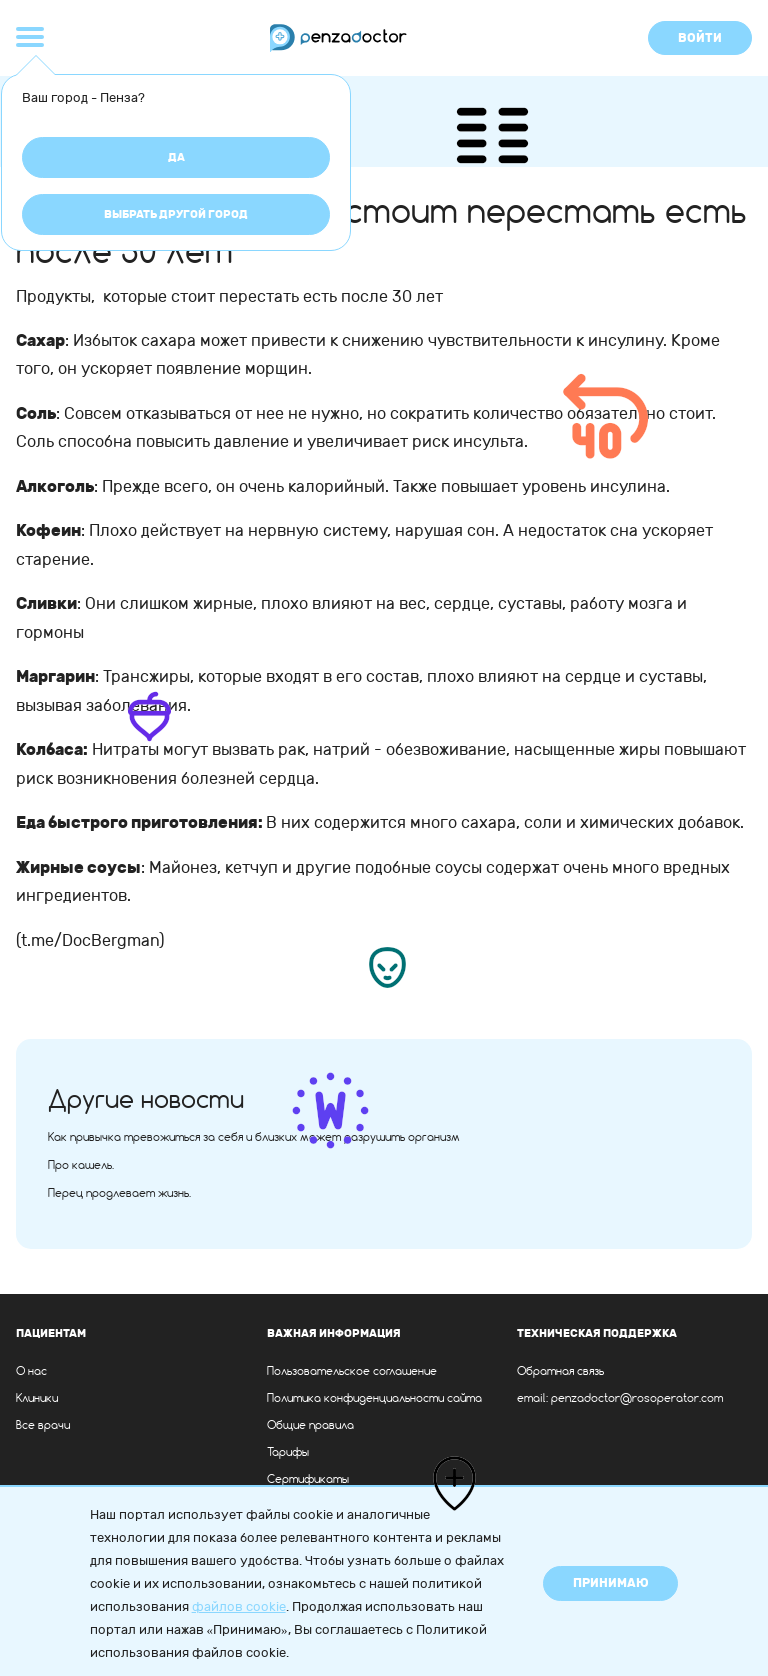 Image resolution: width=768 pixels, height=1676 pixels. What do you see at coordinates (387, 967) in the screenshot?
I see `indicates sci-fi or extraterrestrial content` at bounding box center [387, 967].